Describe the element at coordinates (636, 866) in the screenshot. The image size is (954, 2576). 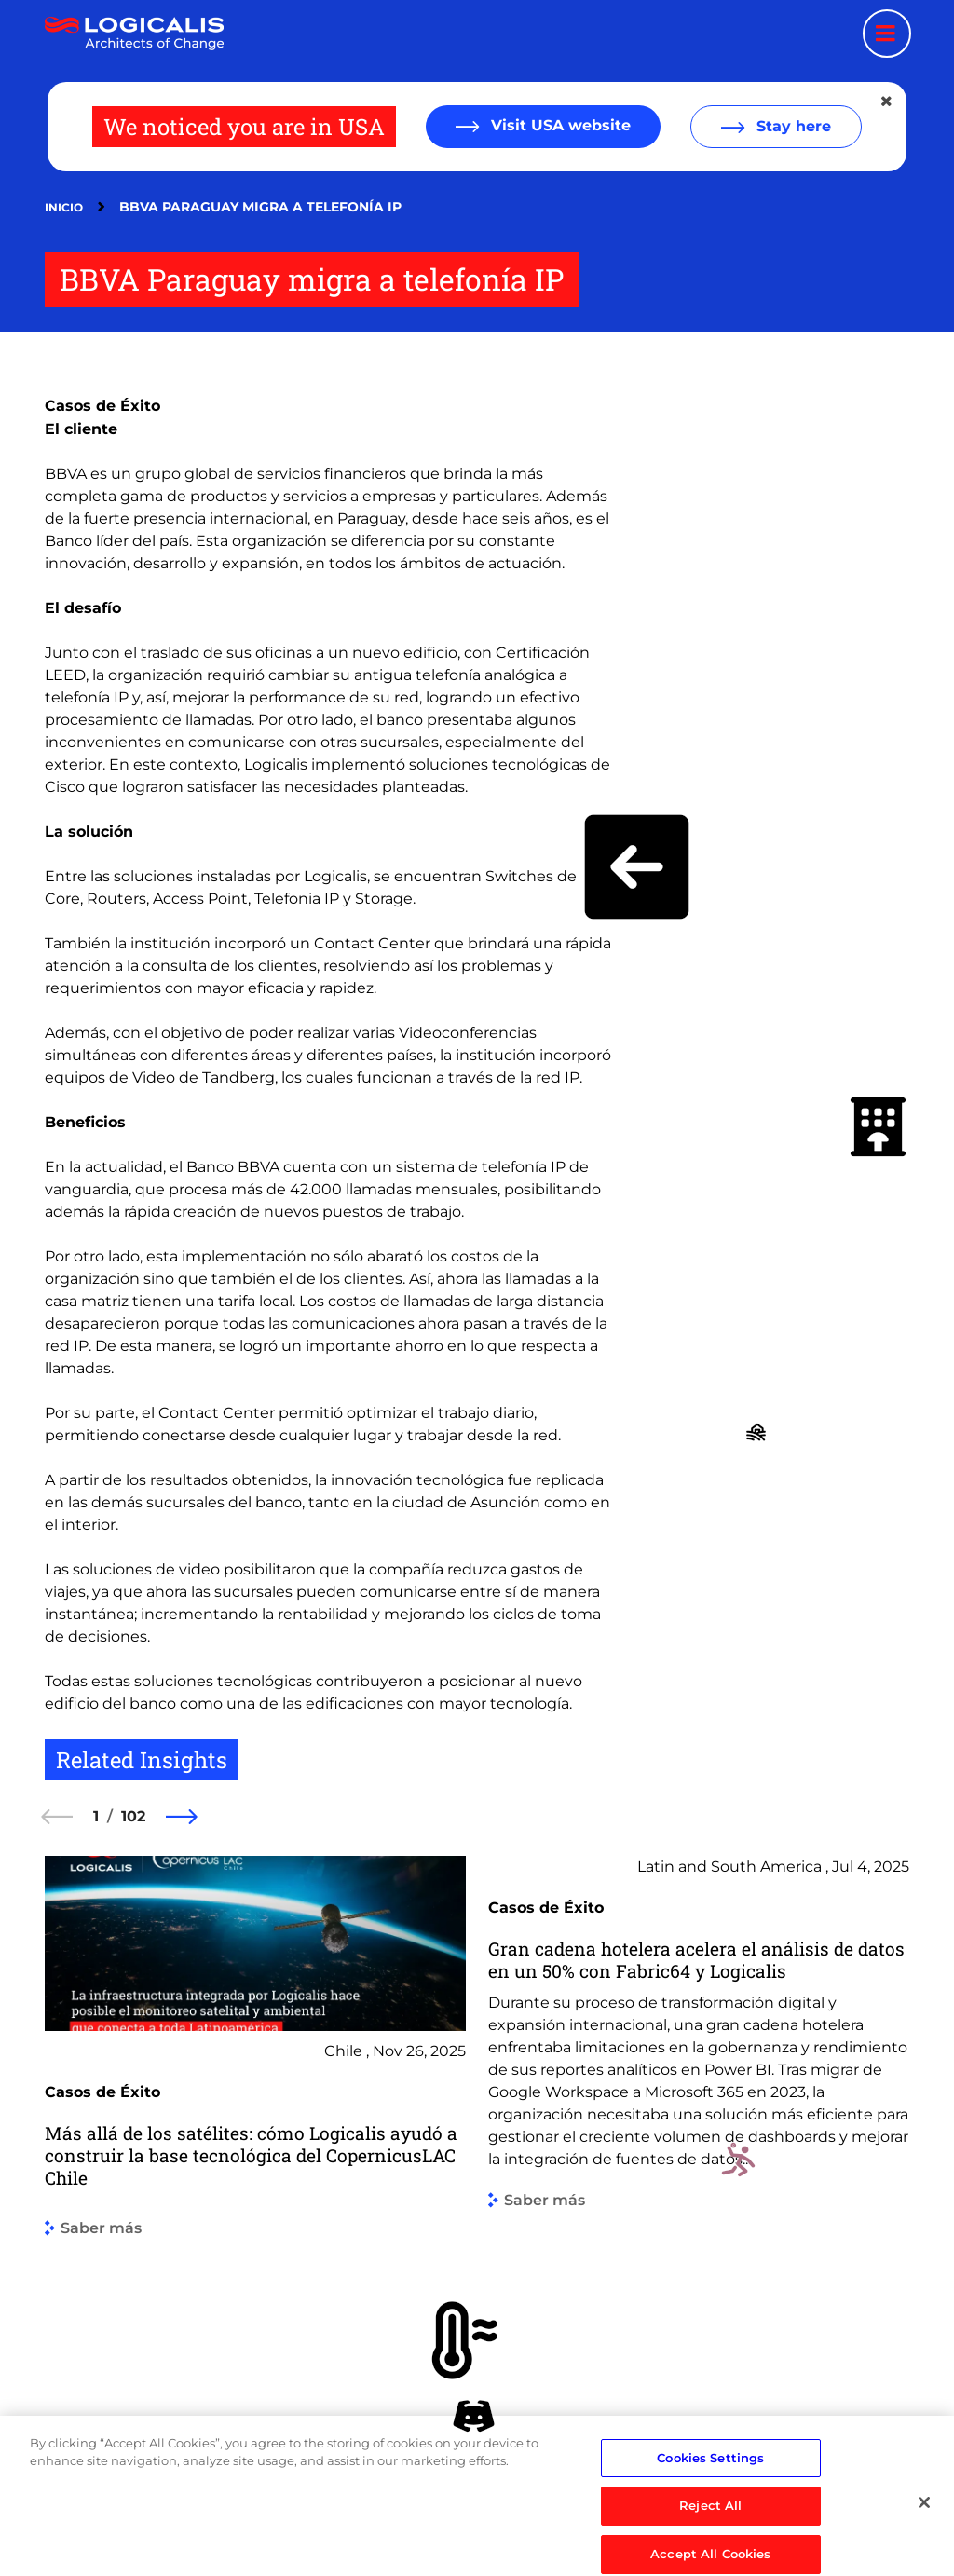
I see `go back to the previous screen` at that location.